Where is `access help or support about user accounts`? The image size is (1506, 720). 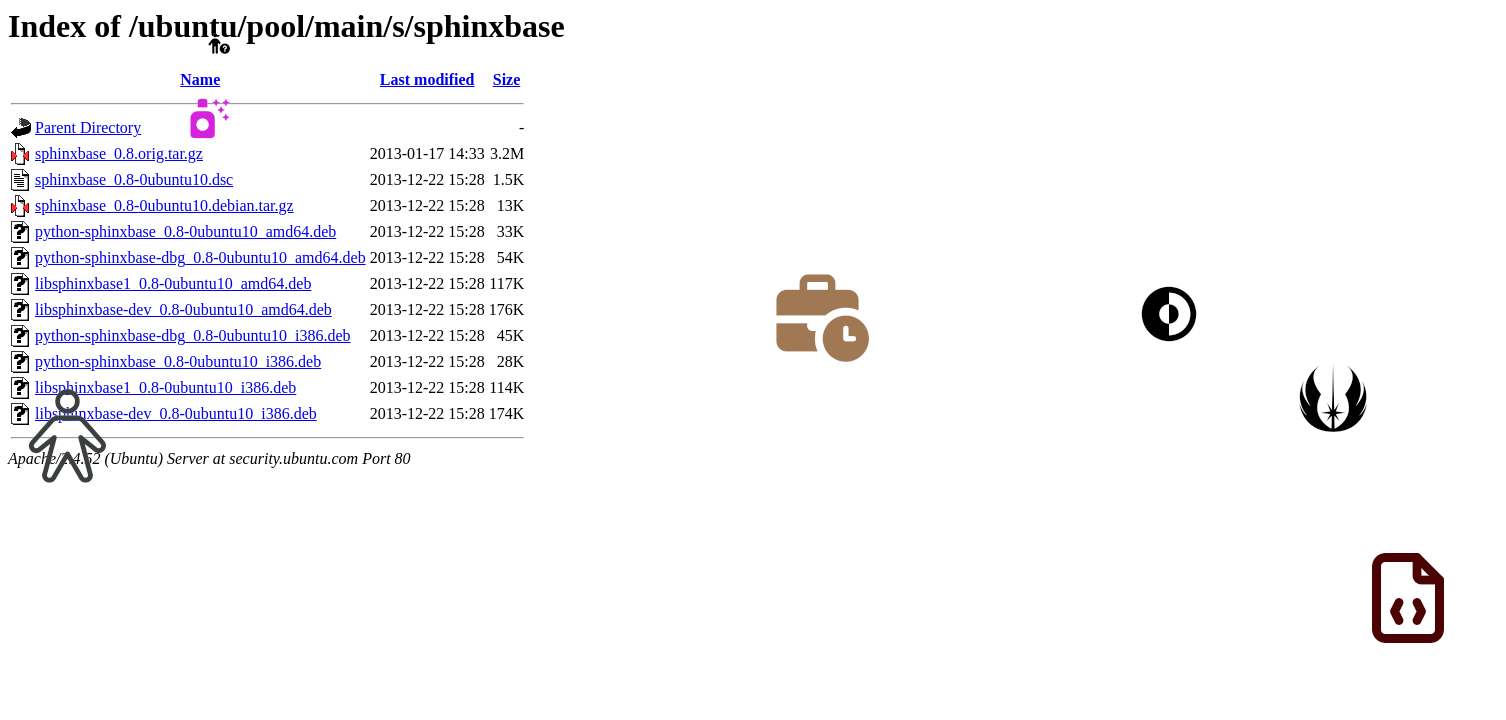
access help or support about user accounts is located at coordinates (218, 43).